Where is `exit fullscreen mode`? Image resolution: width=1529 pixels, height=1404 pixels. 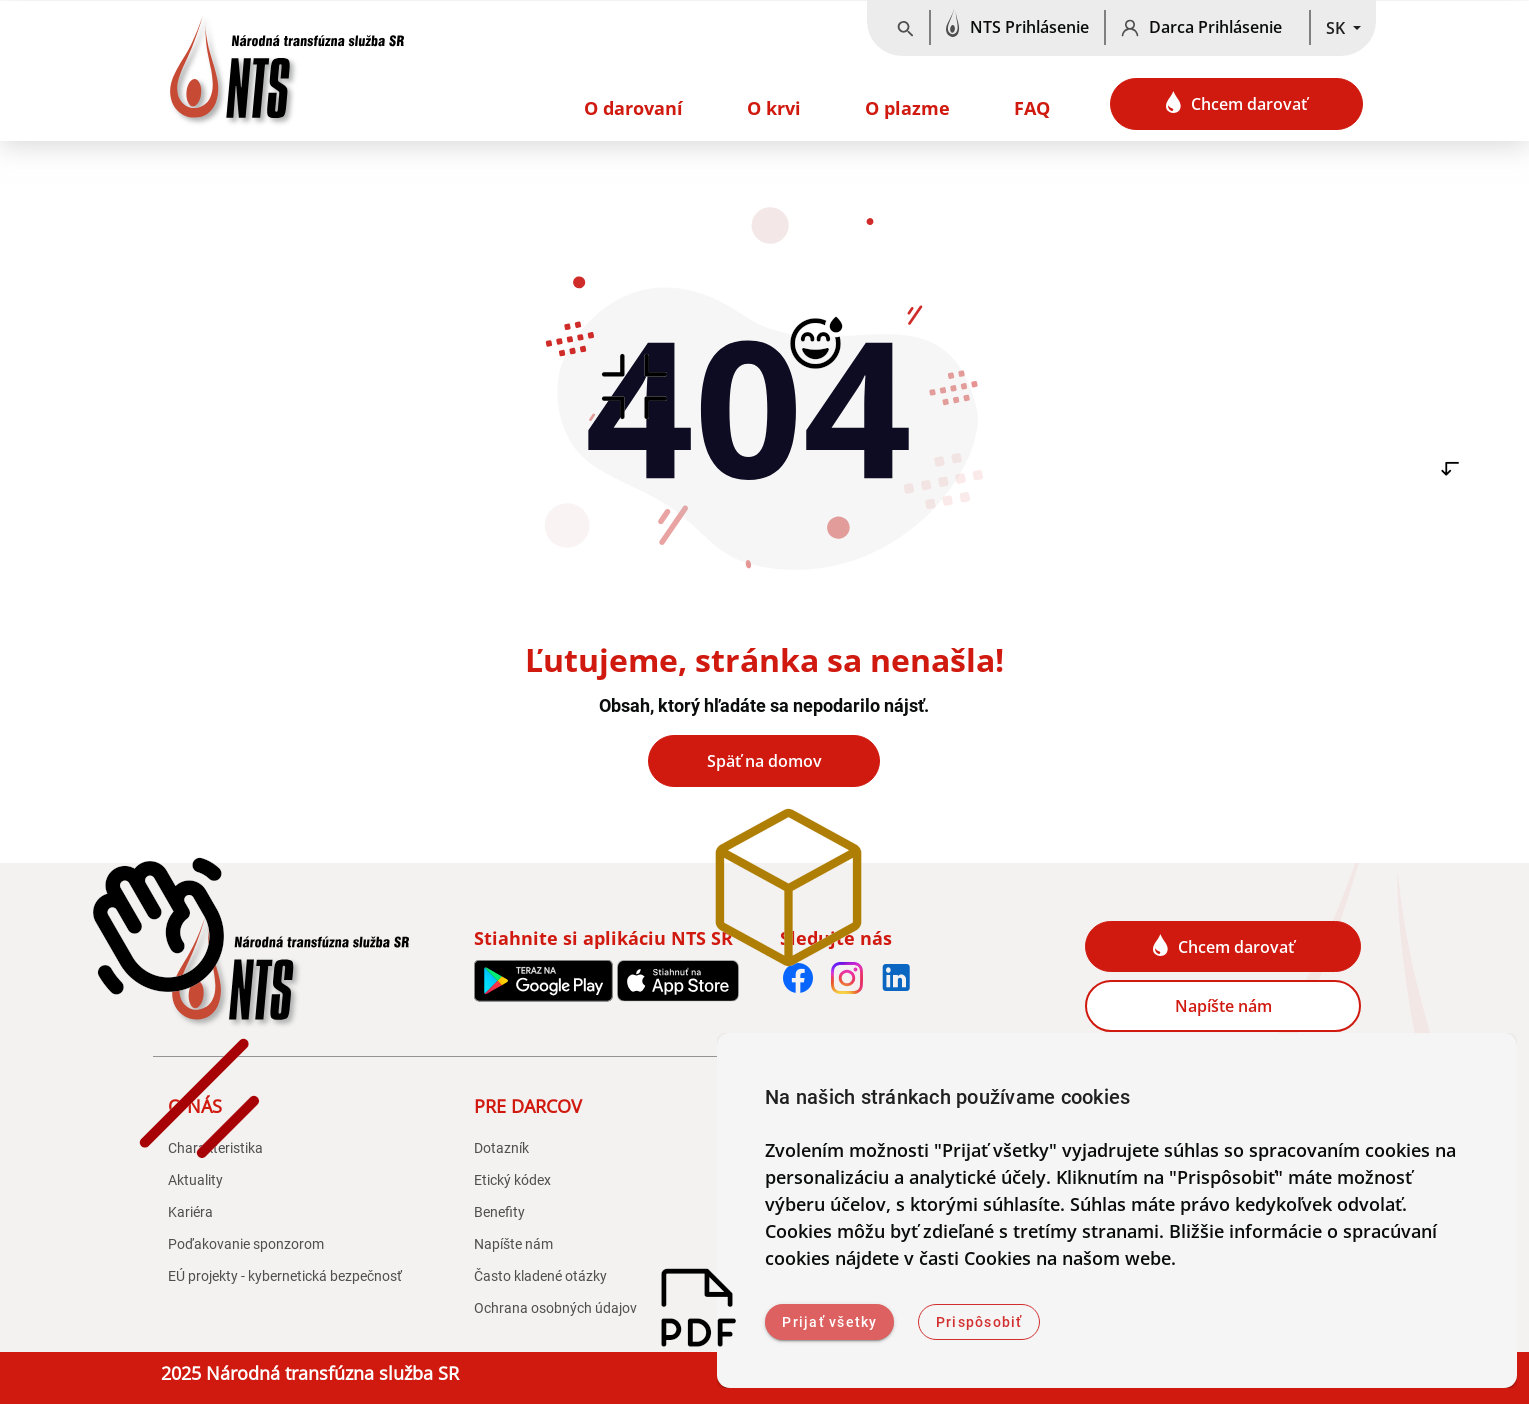
exit fullscreen mode is located at coordinates (634, 386).